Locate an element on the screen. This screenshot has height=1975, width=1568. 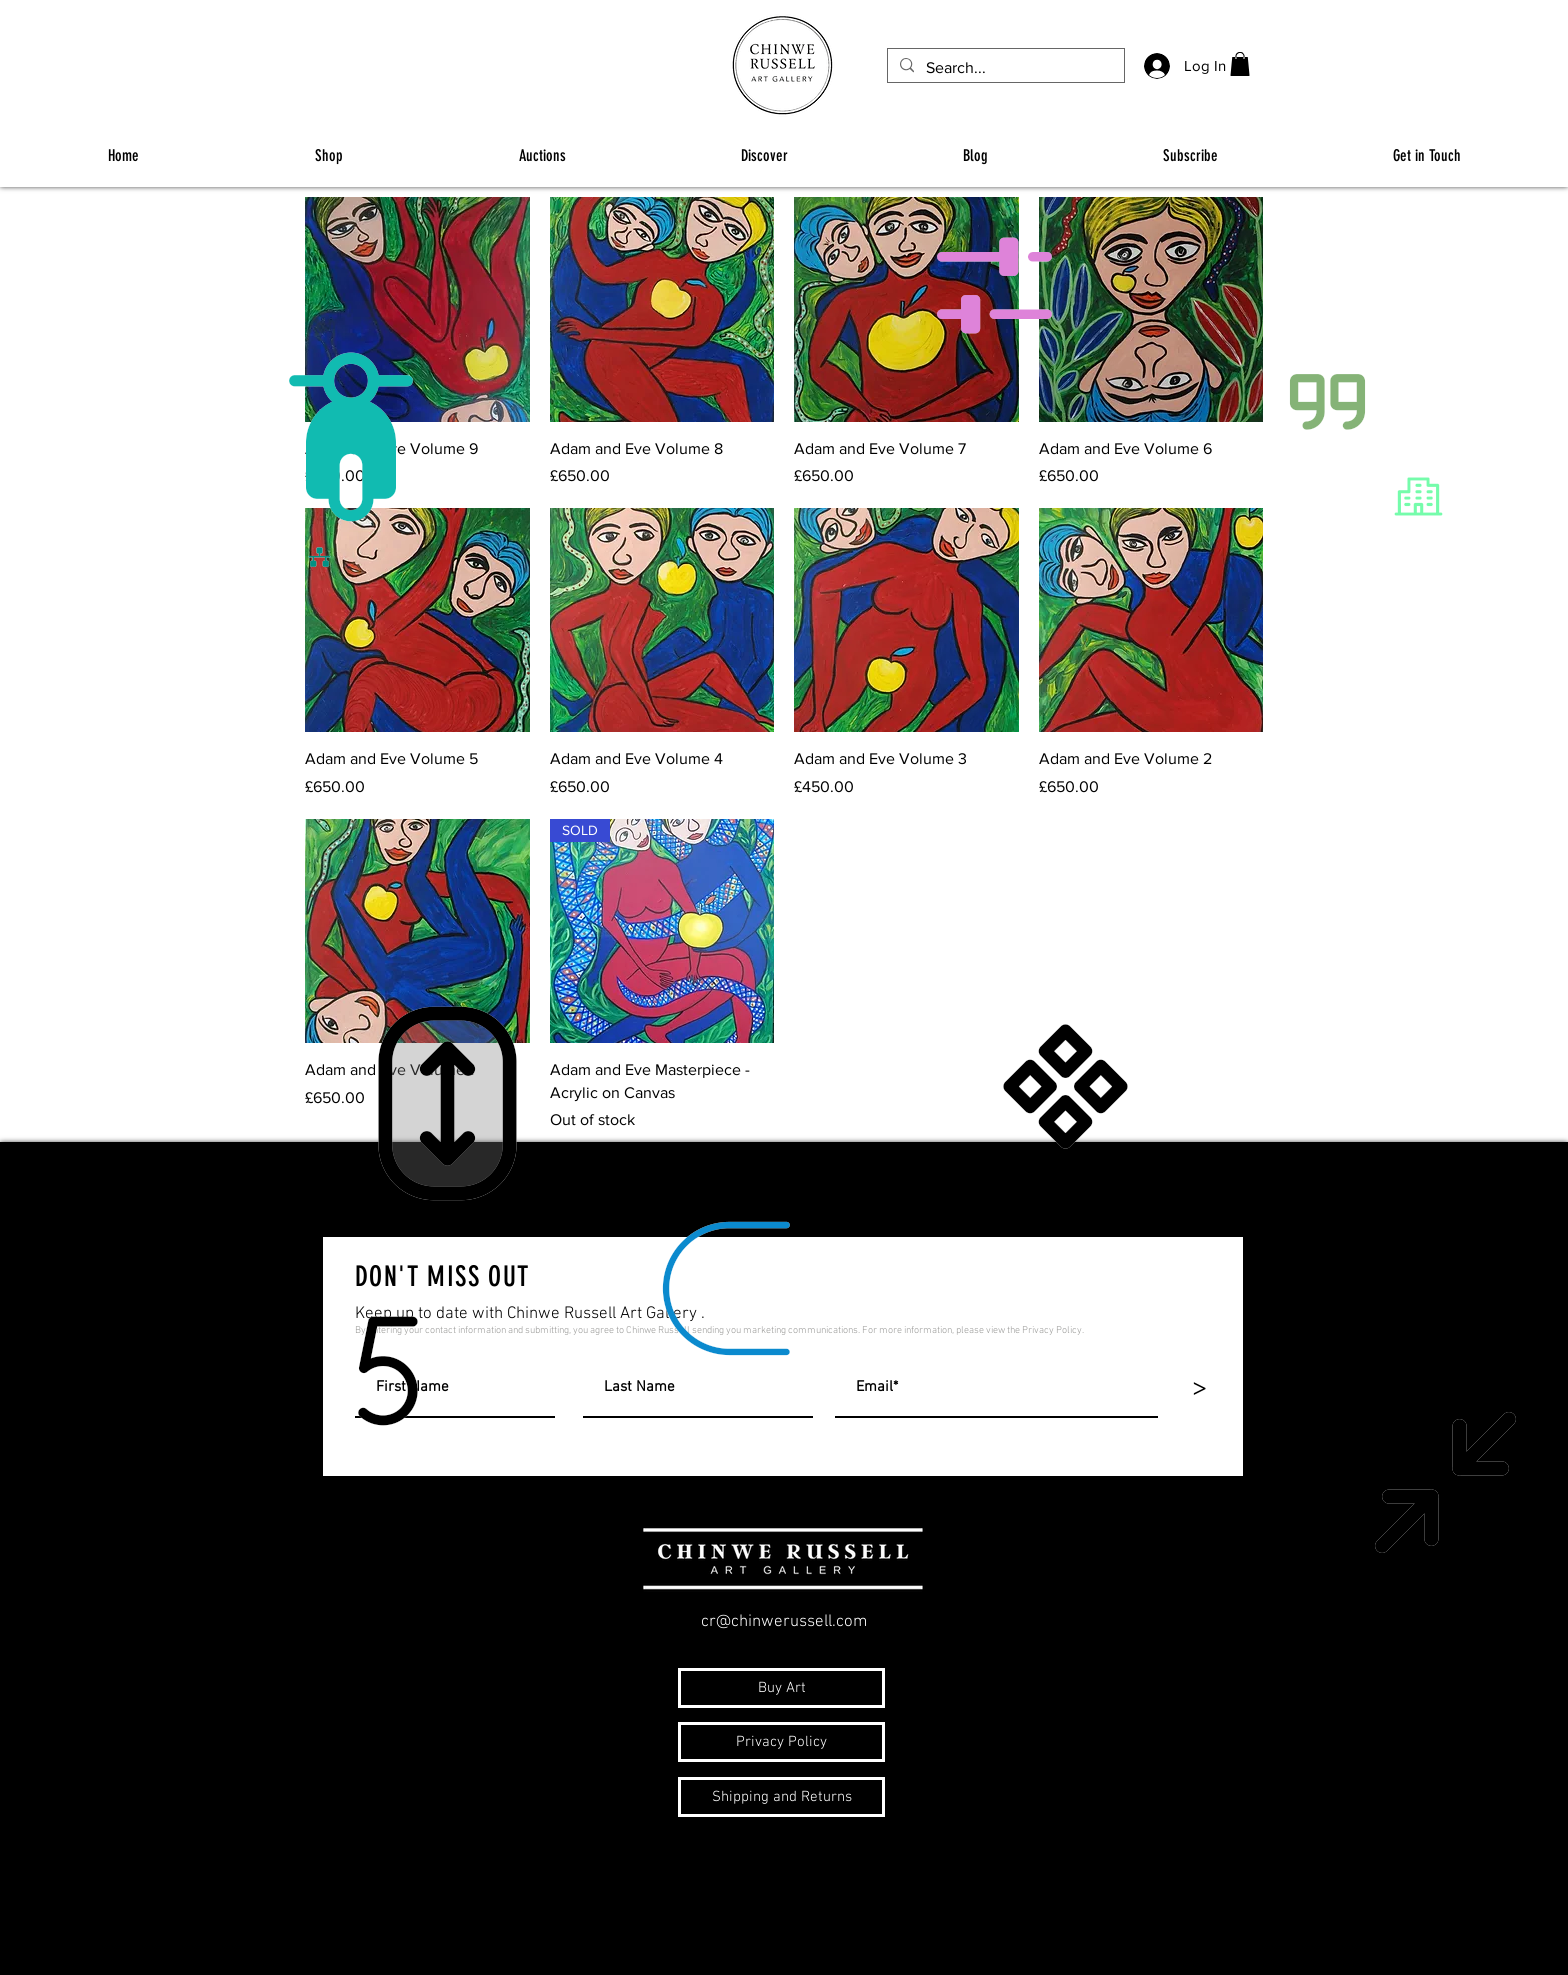
view apartment or residential listings is located at coordinates (1418, 496).